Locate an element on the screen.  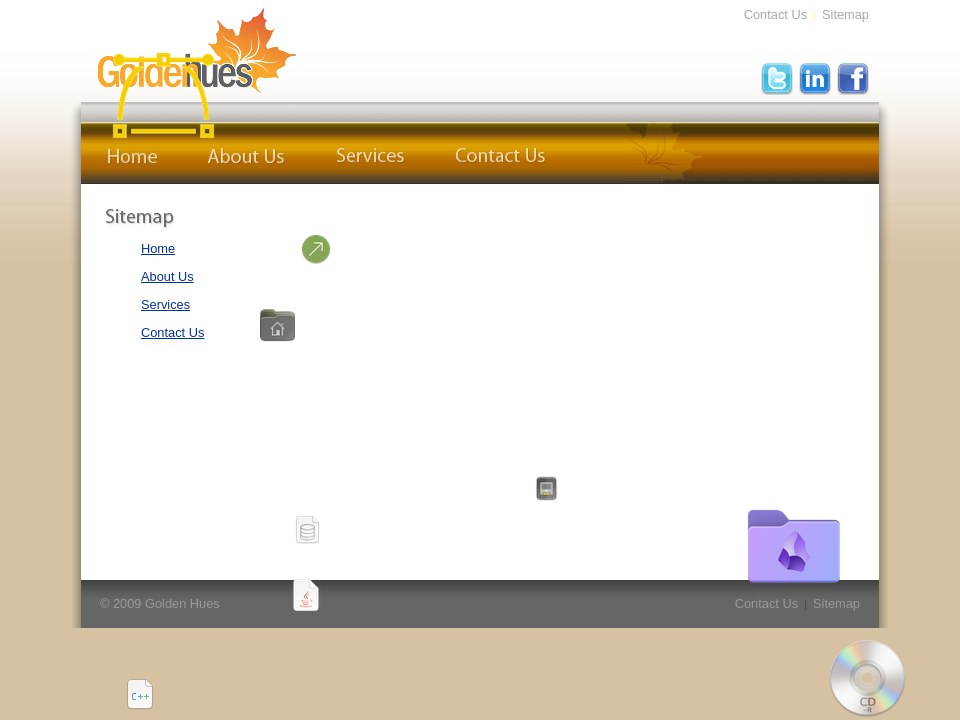
burn files to a recordable CD is located at coordinates (867, 679).